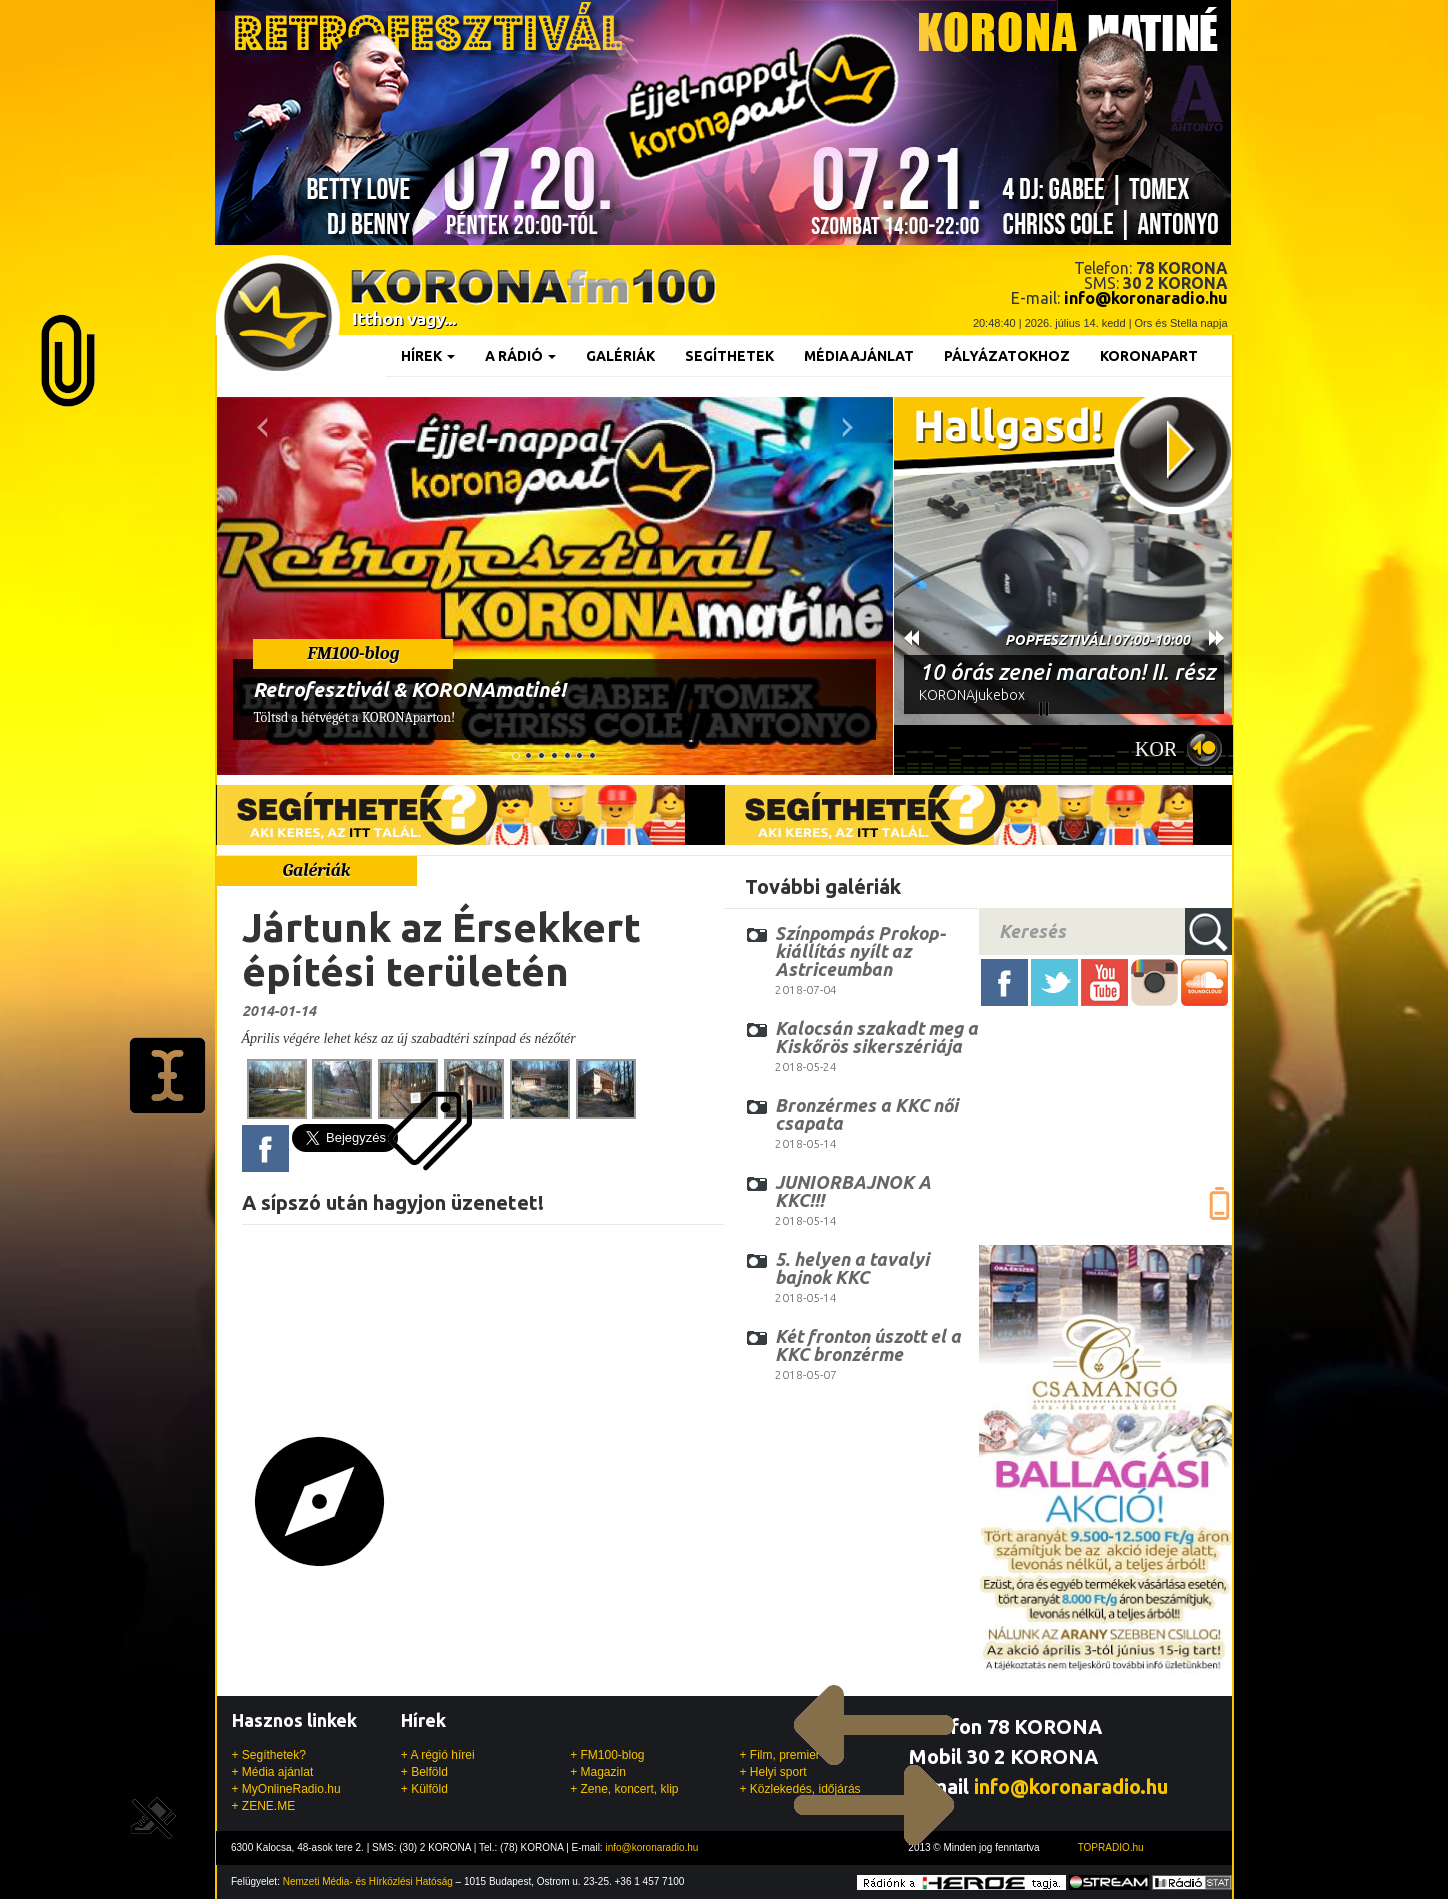  What do you see at coordinates (1044, 709) in the screenshot?
I see `pause media playback` at bounding box center [1044, 709].